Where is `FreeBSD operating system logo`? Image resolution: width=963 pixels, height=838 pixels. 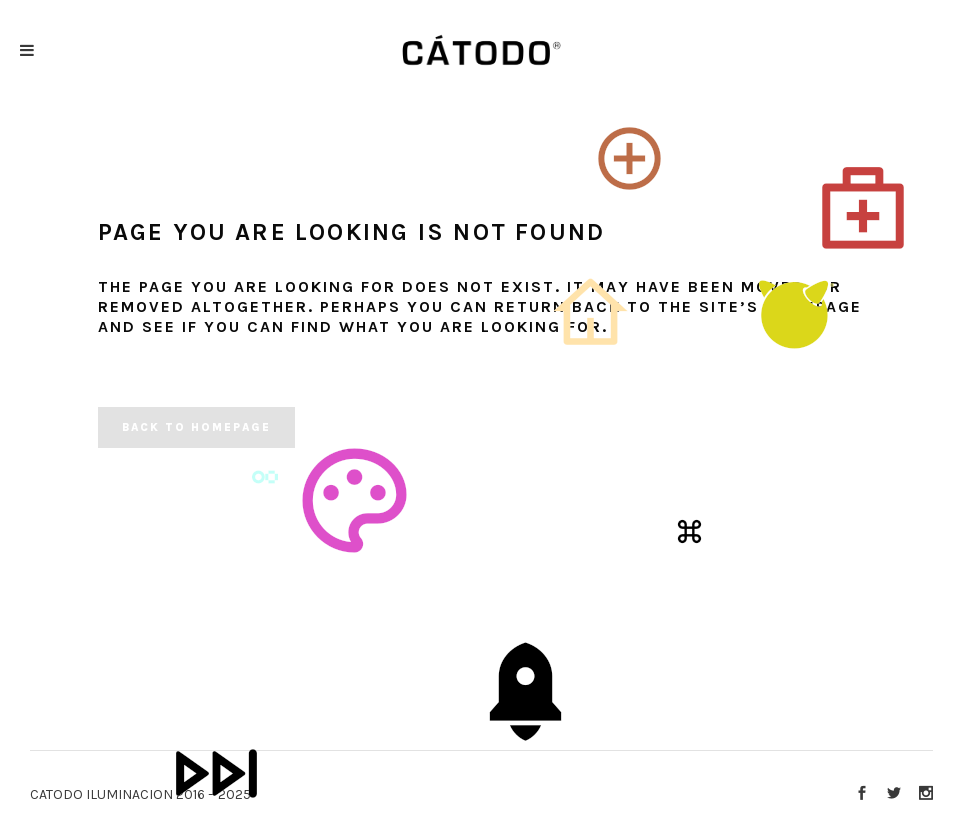
FreeBSD operating system logo is located at coordinates (796, 314).